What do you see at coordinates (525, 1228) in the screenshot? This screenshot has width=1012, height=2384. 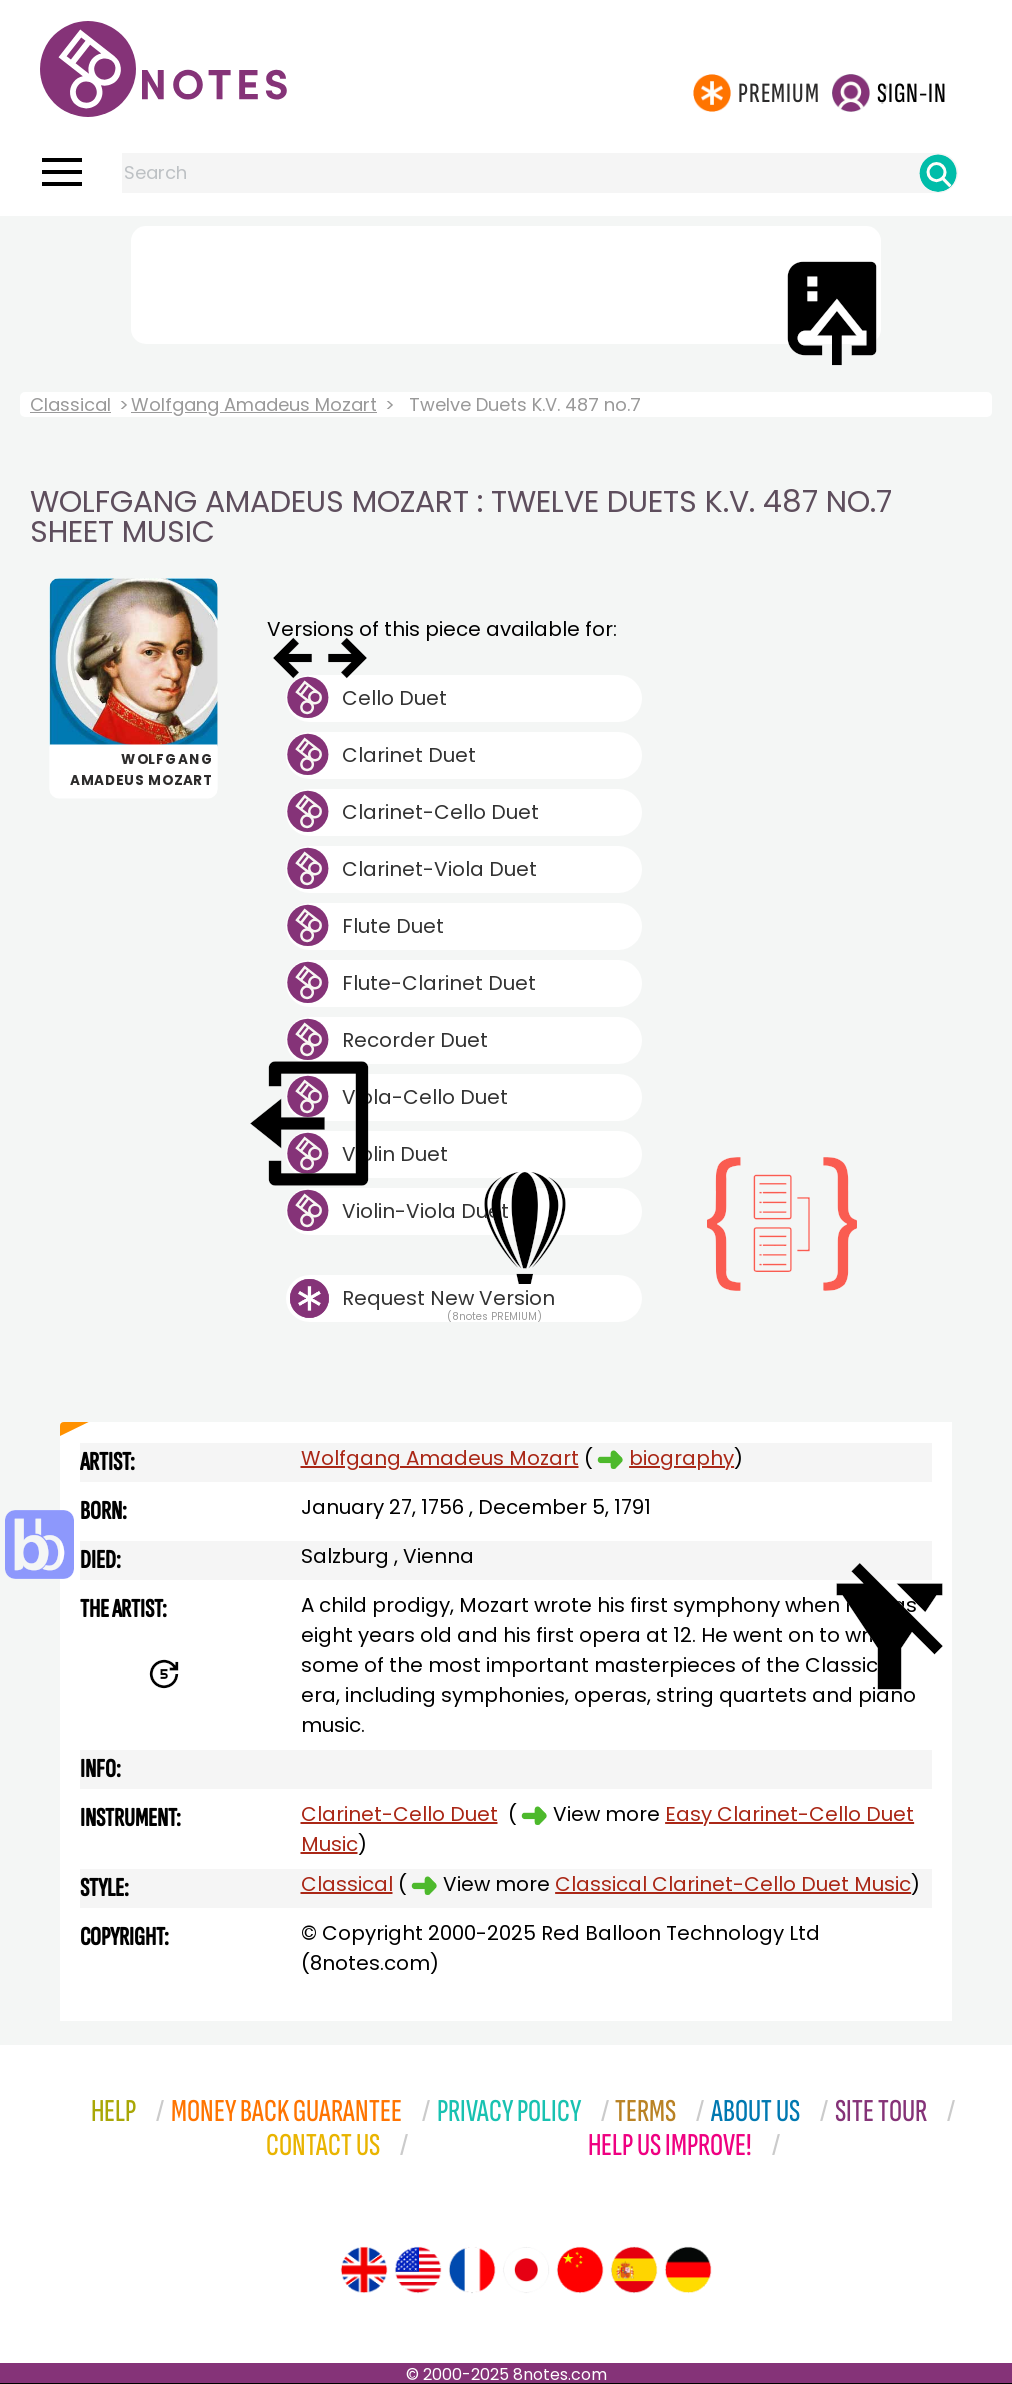 I see `open CorelDRAW application` at bounding box center [525, 1228].